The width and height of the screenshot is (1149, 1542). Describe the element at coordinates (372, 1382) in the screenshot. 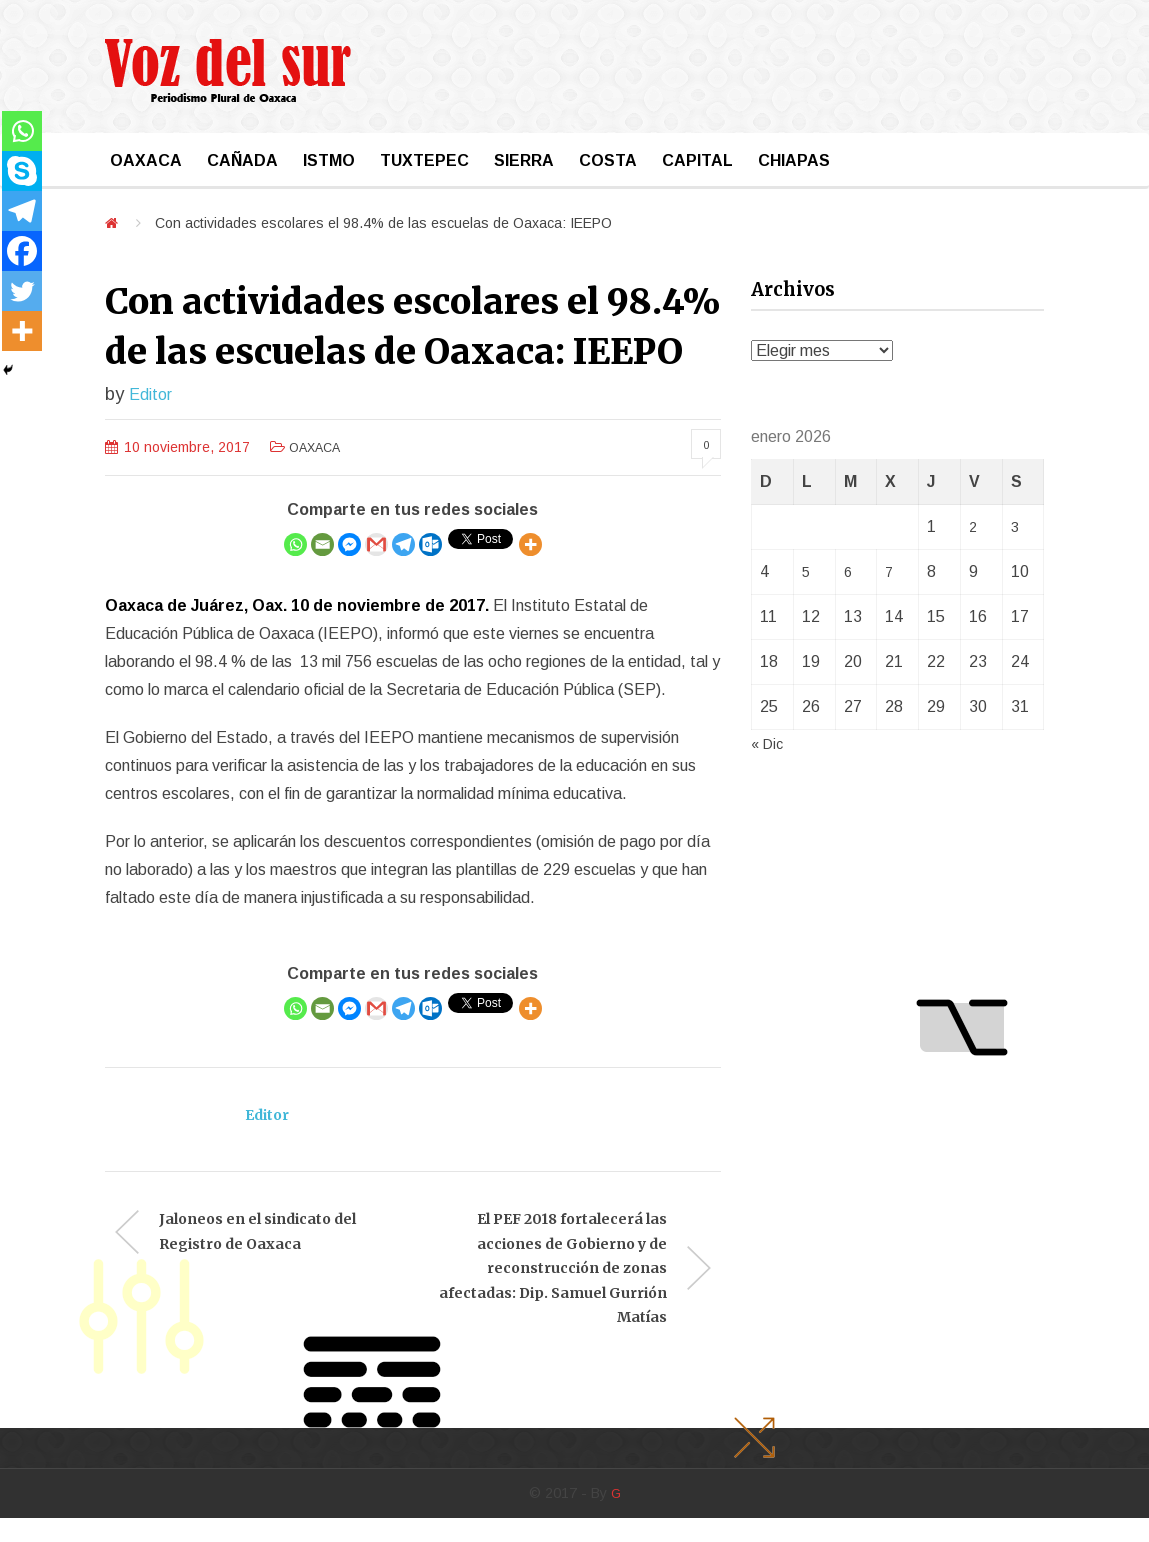

I see `adjust gradient or color blend settings` at that location.